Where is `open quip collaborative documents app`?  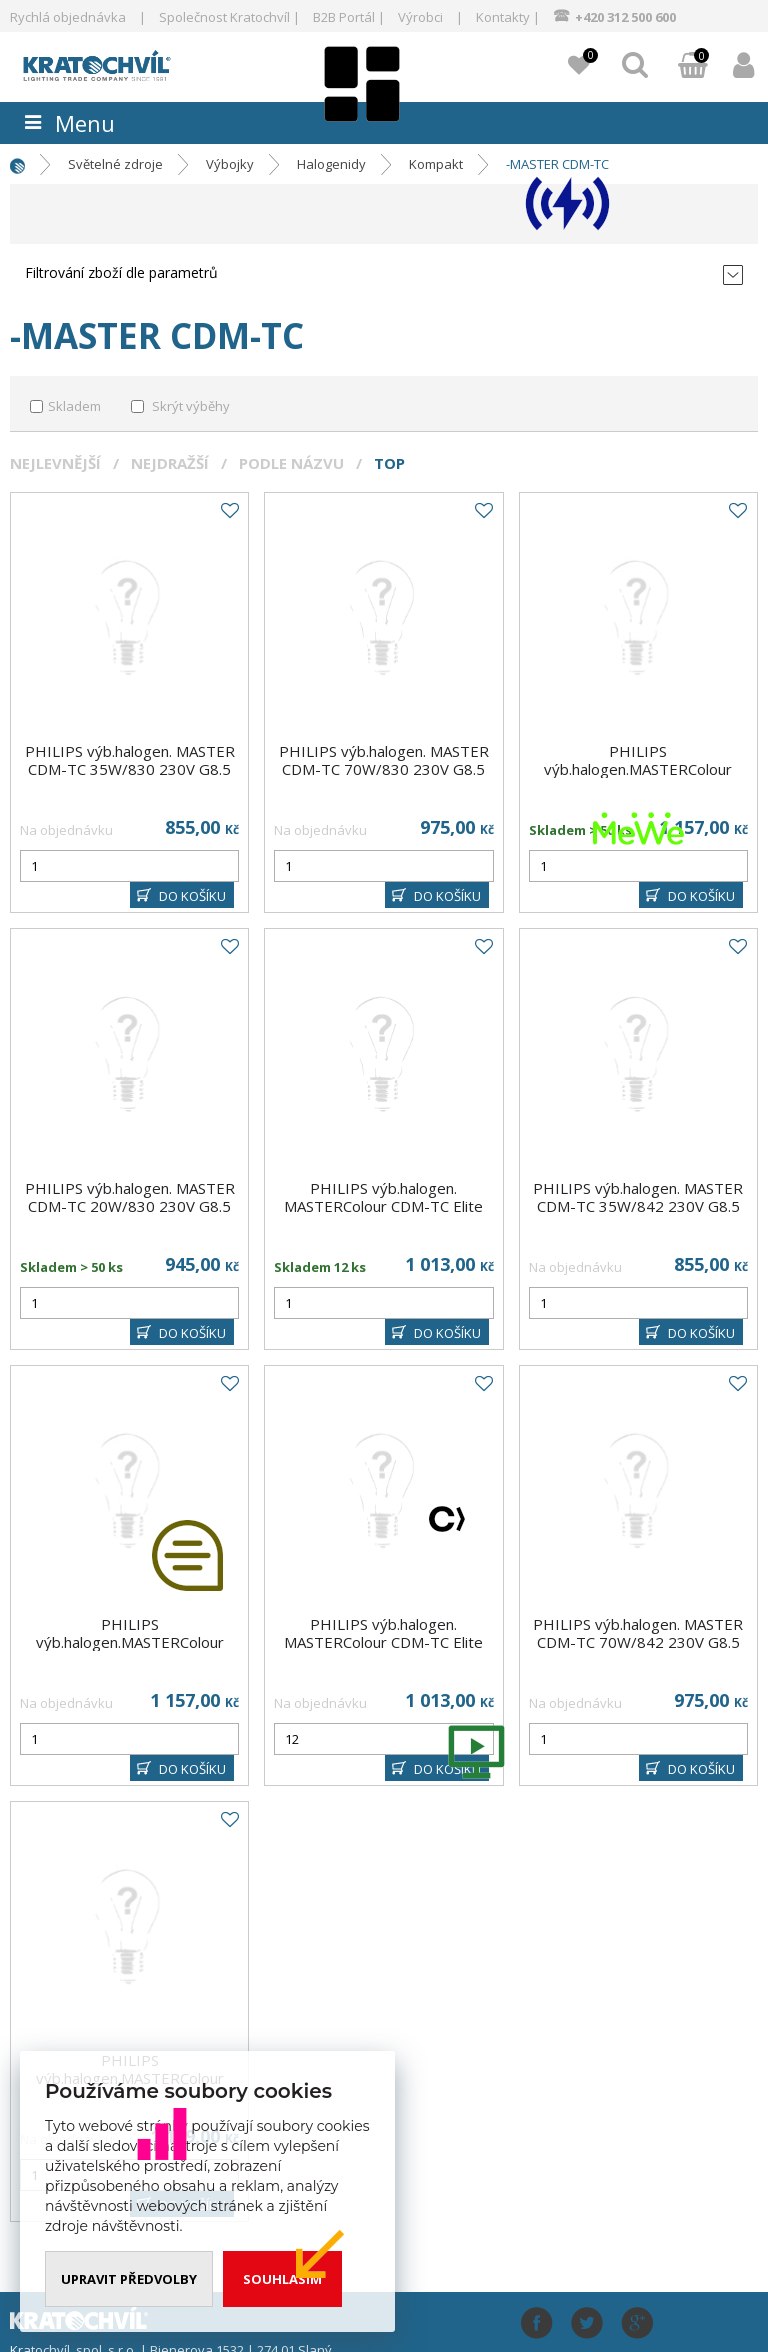
open quip collaborative documents app is located at coordinates (187, 1555).